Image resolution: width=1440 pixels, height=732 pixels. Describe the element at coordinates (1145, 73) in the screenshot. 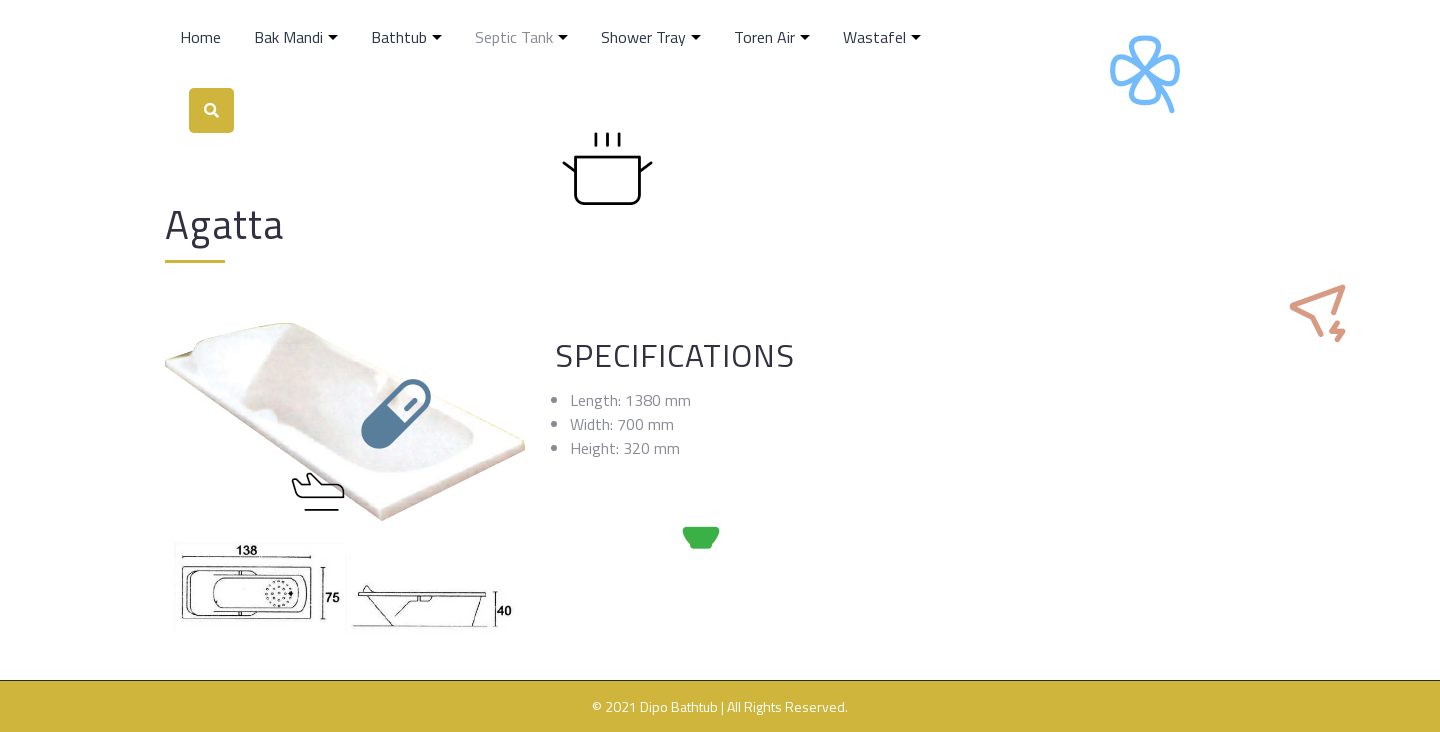

I see `indicates a lucky or bonus reward` at that location.